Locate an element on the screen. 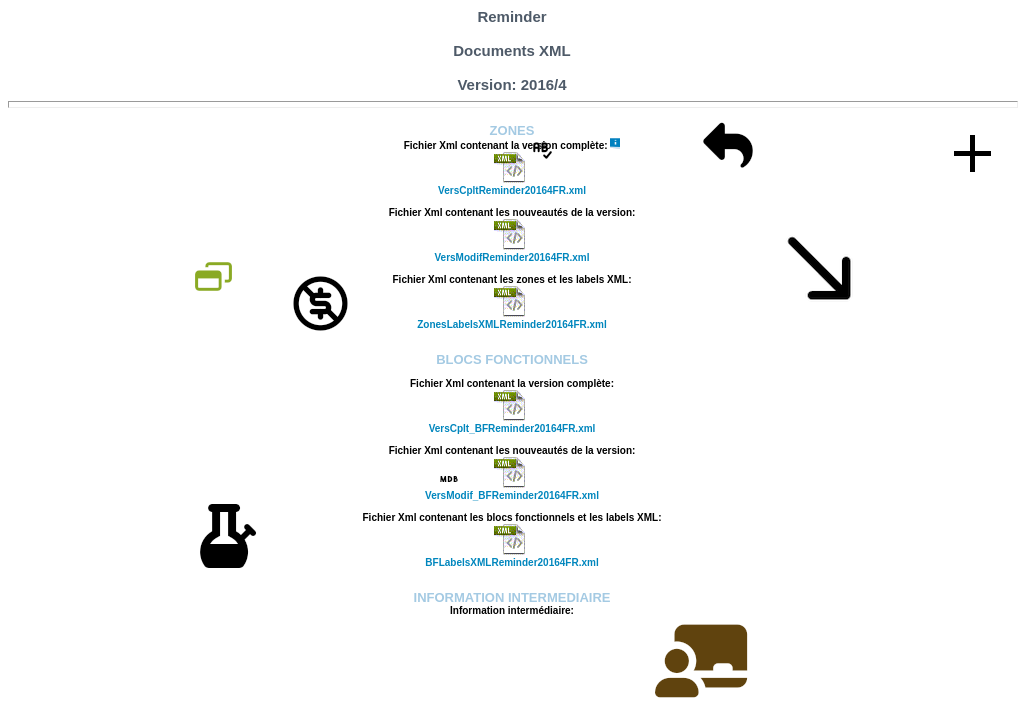  indicates non-commercial use license is located at coordinates (320, 303).